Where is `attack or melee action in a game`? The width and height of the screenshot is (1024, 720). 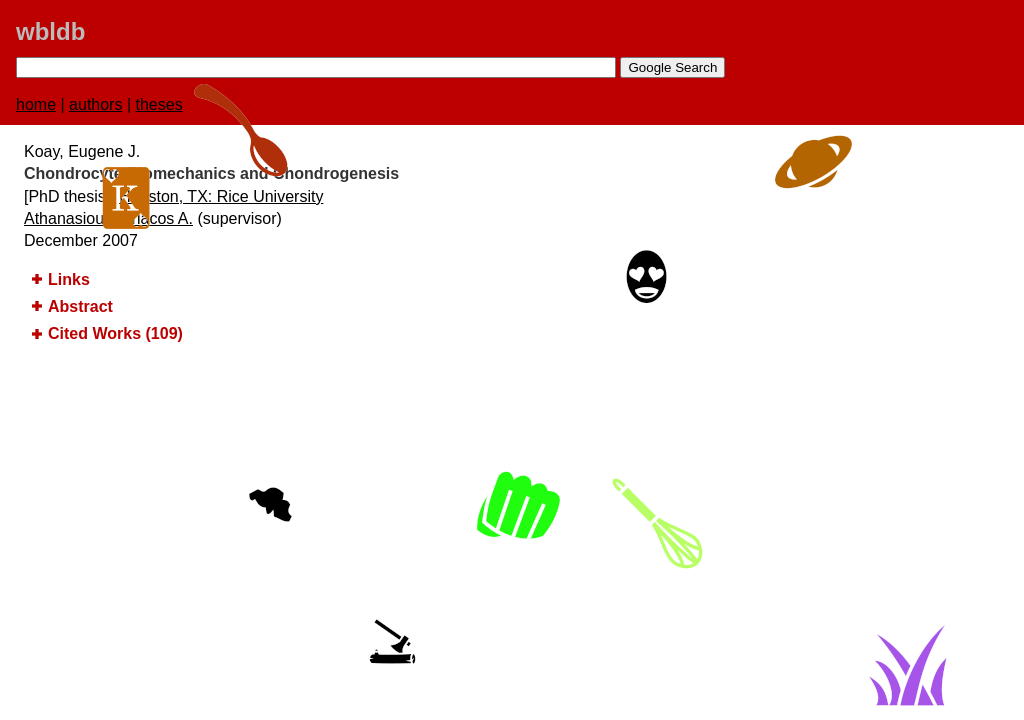
attack or melee action in a game is located at coordinates (517, 509).